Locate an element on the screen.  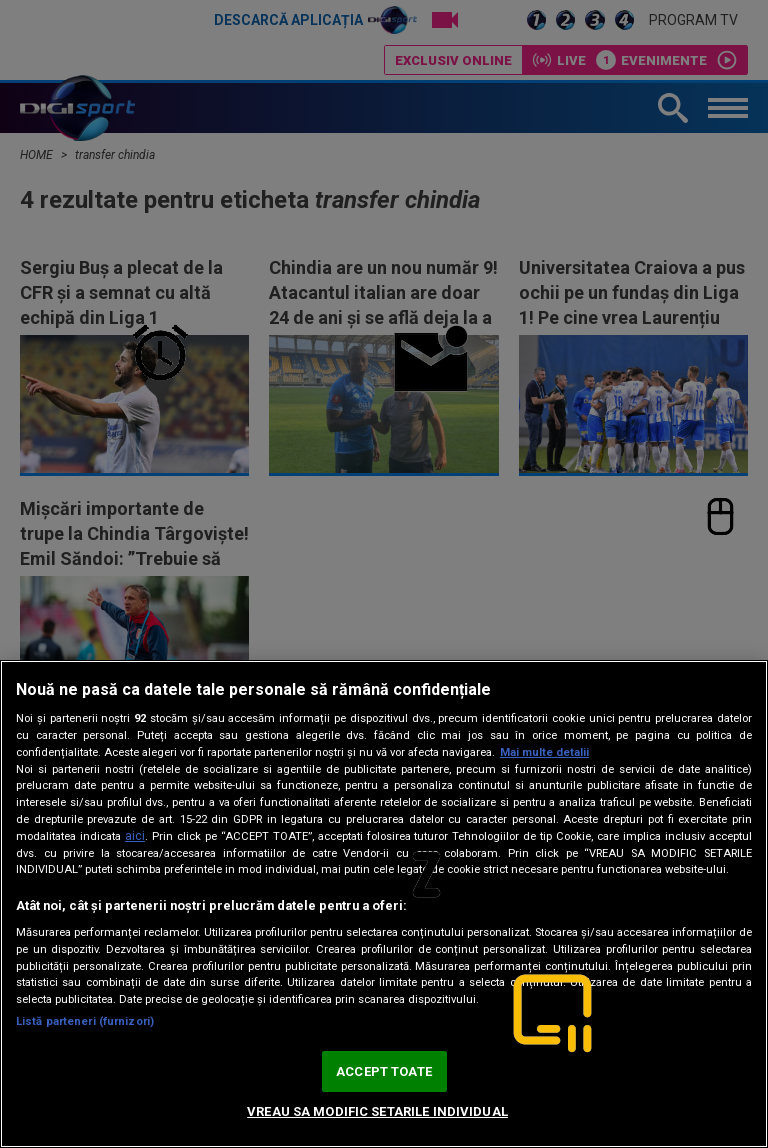
set an alarm or timer is located at coordinates (160, 352).